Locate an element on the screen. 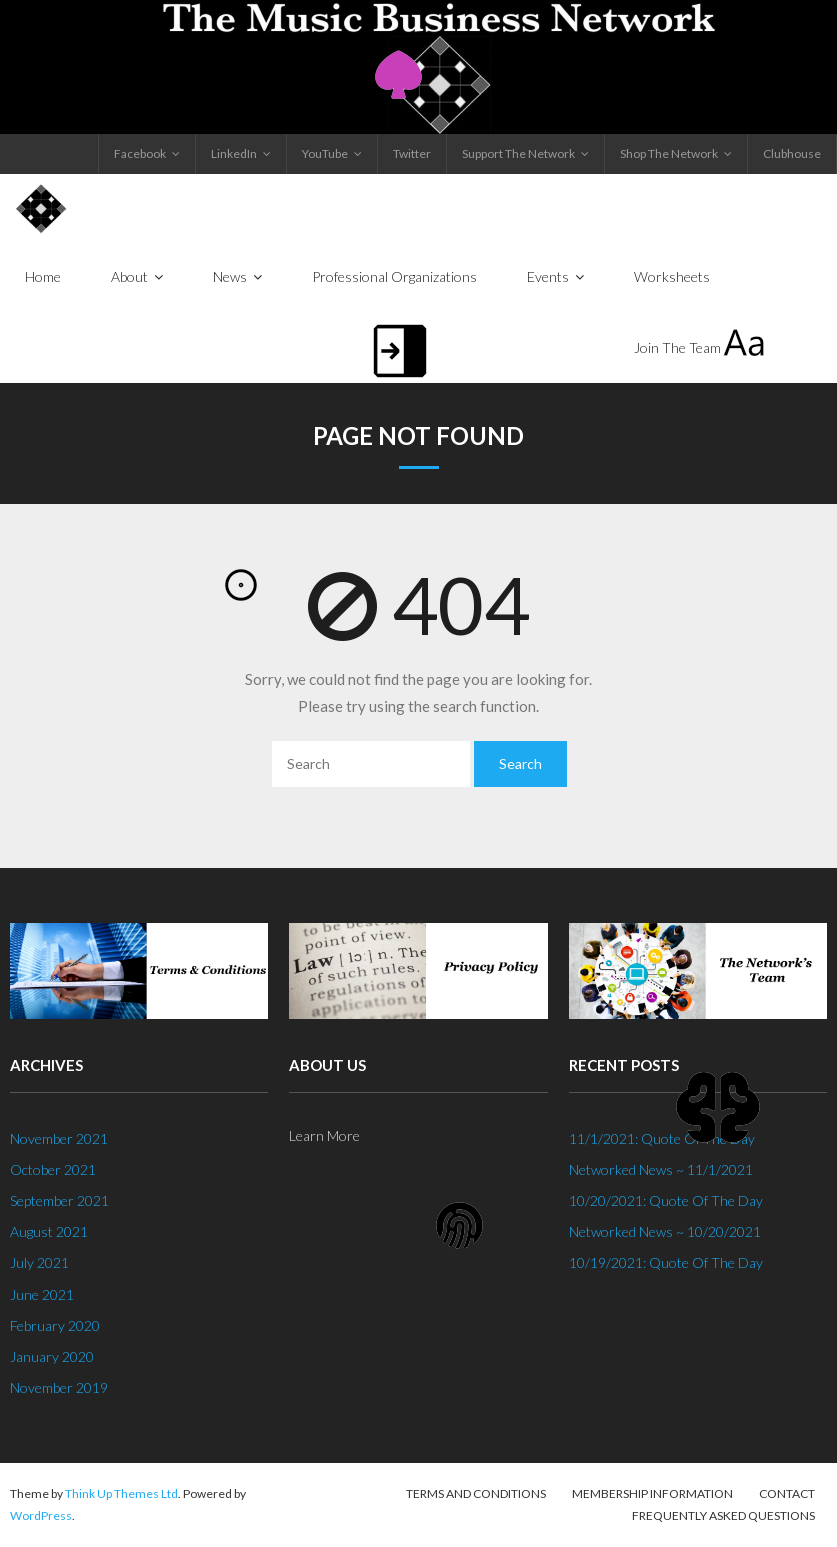  toggle case-sensitive search is located at coordinates (744, 343).